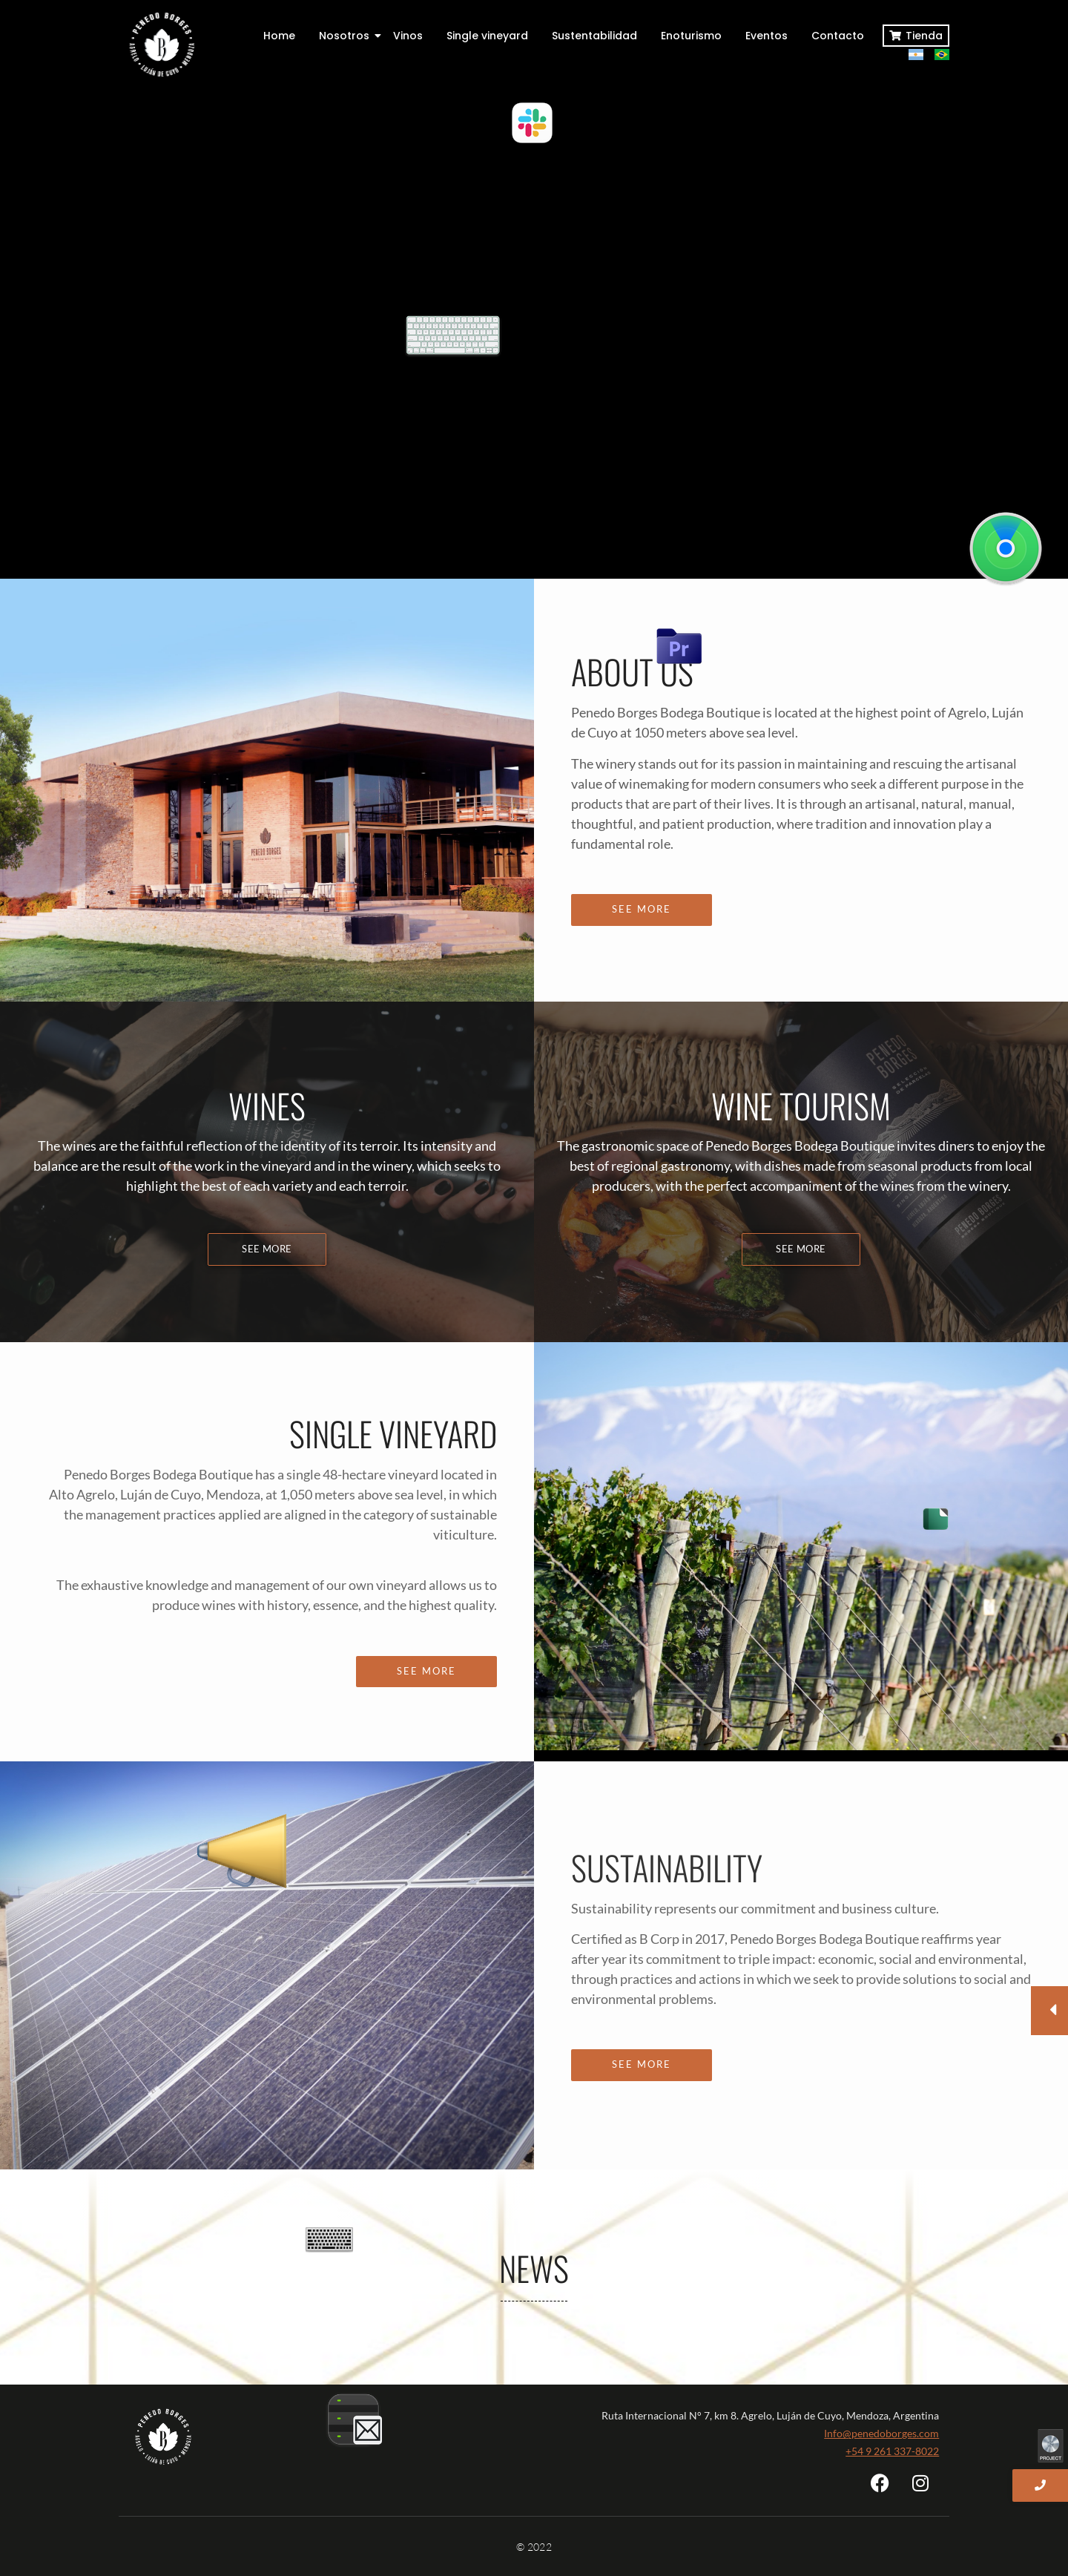  What do you see at coordinates (452, 335) in the screenshot?
I see `connect to a wireless bluetooth keyboard` at bounding box center [452, 335].